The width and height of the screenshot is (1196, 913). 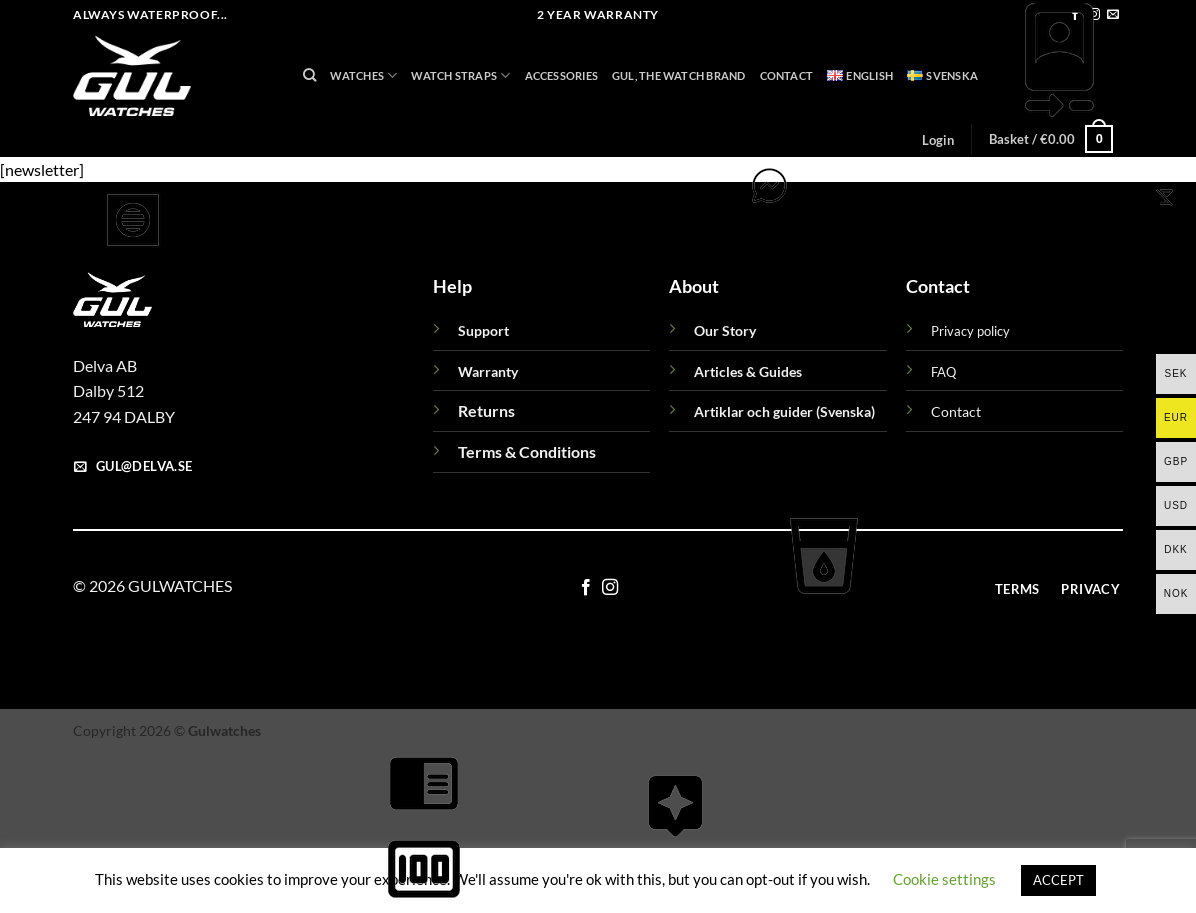 What do you see at coordinates (1059, 61) in the screenshot?
I see `switch to front-facing camera` at bounding box center [1059, 61].